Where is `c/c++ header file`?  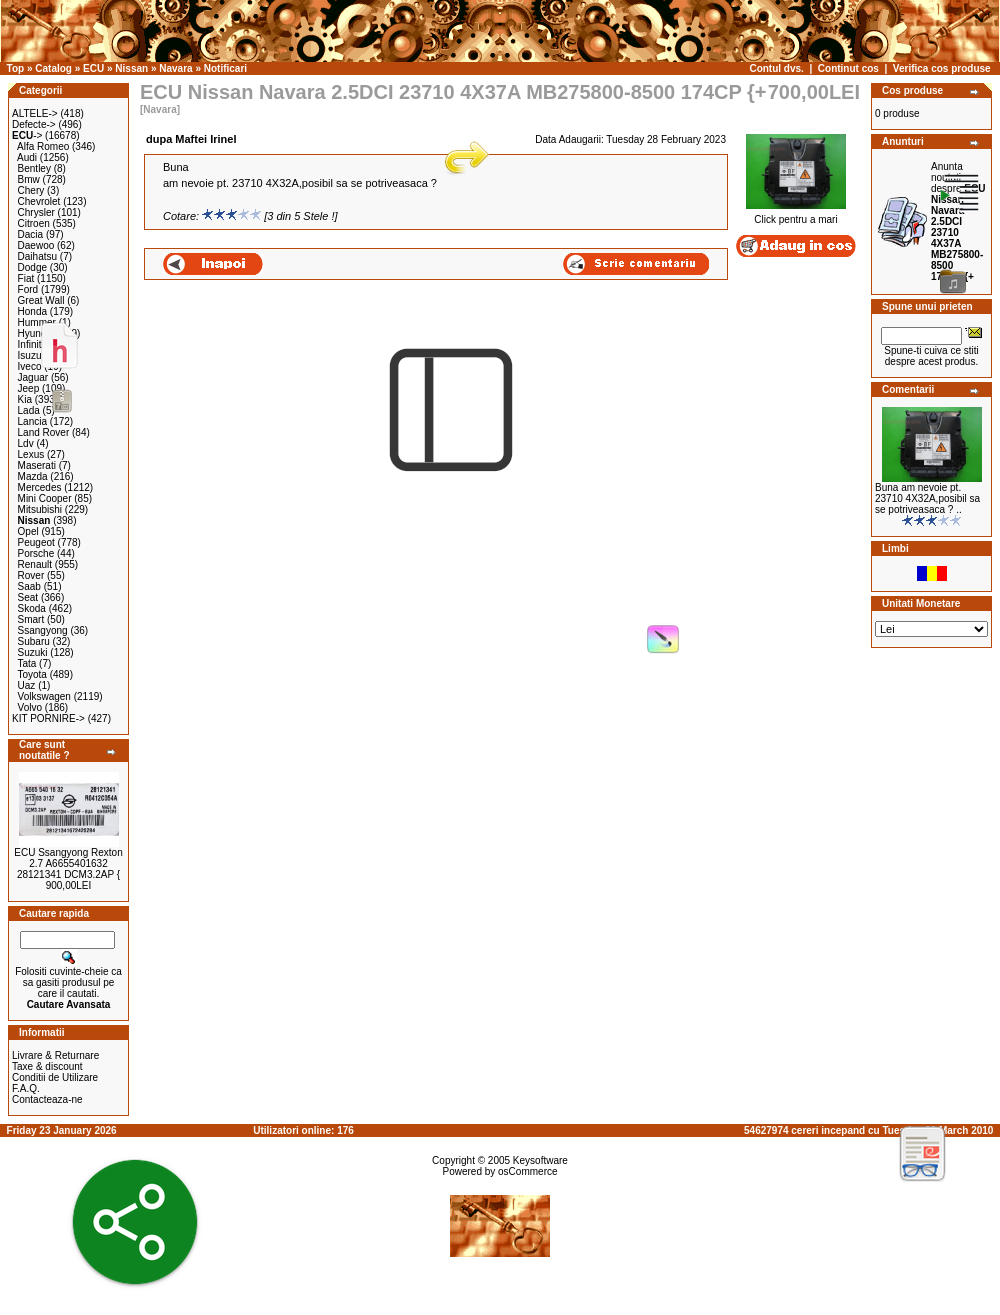
c/c++ header file is located at coordinates (59, 345).